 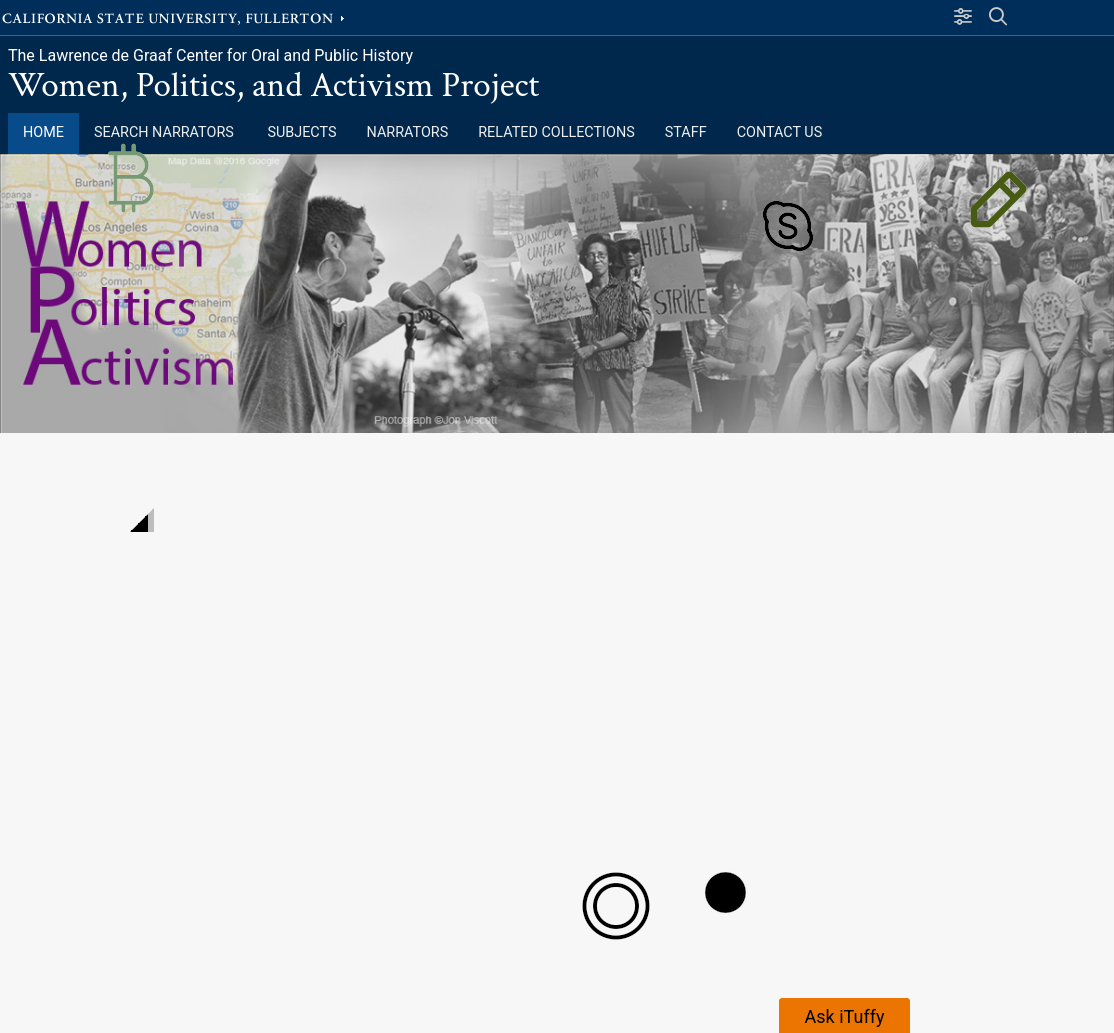 I want to click on indicates a filled or selected radio button option, so click(x=725, y=892).